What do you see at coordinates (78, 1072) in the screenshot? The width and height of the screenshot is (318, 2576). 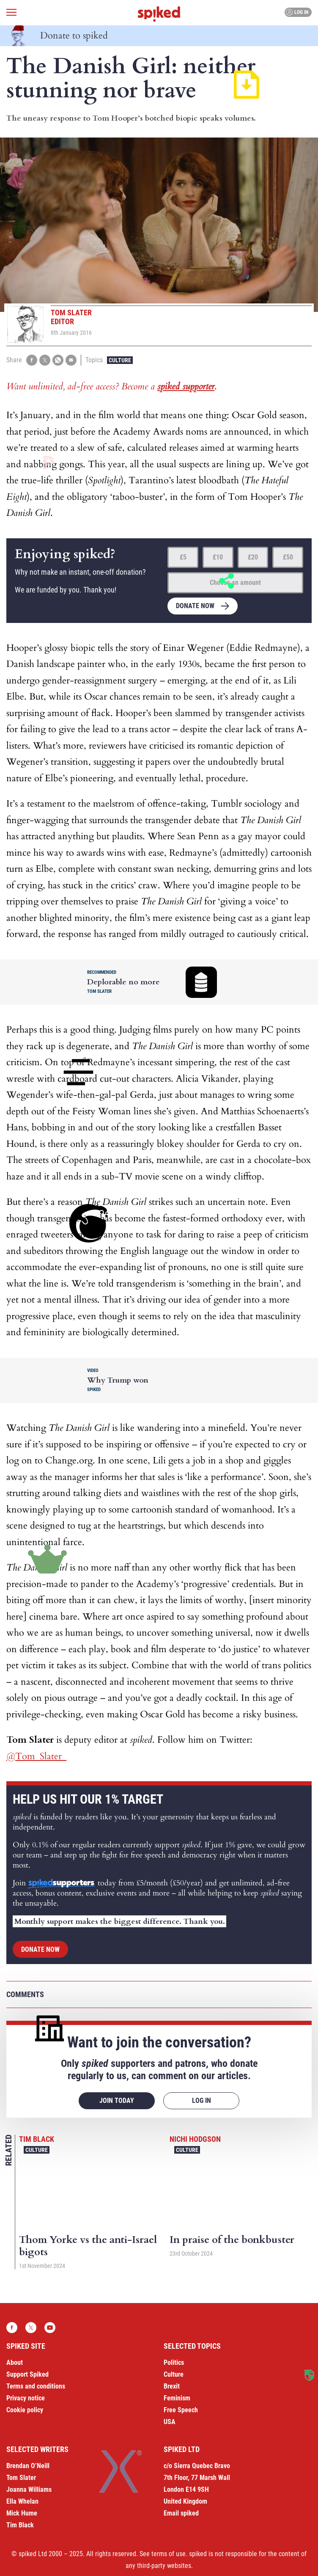 I see `open navigation menu` at bounding box center [78, 1072].